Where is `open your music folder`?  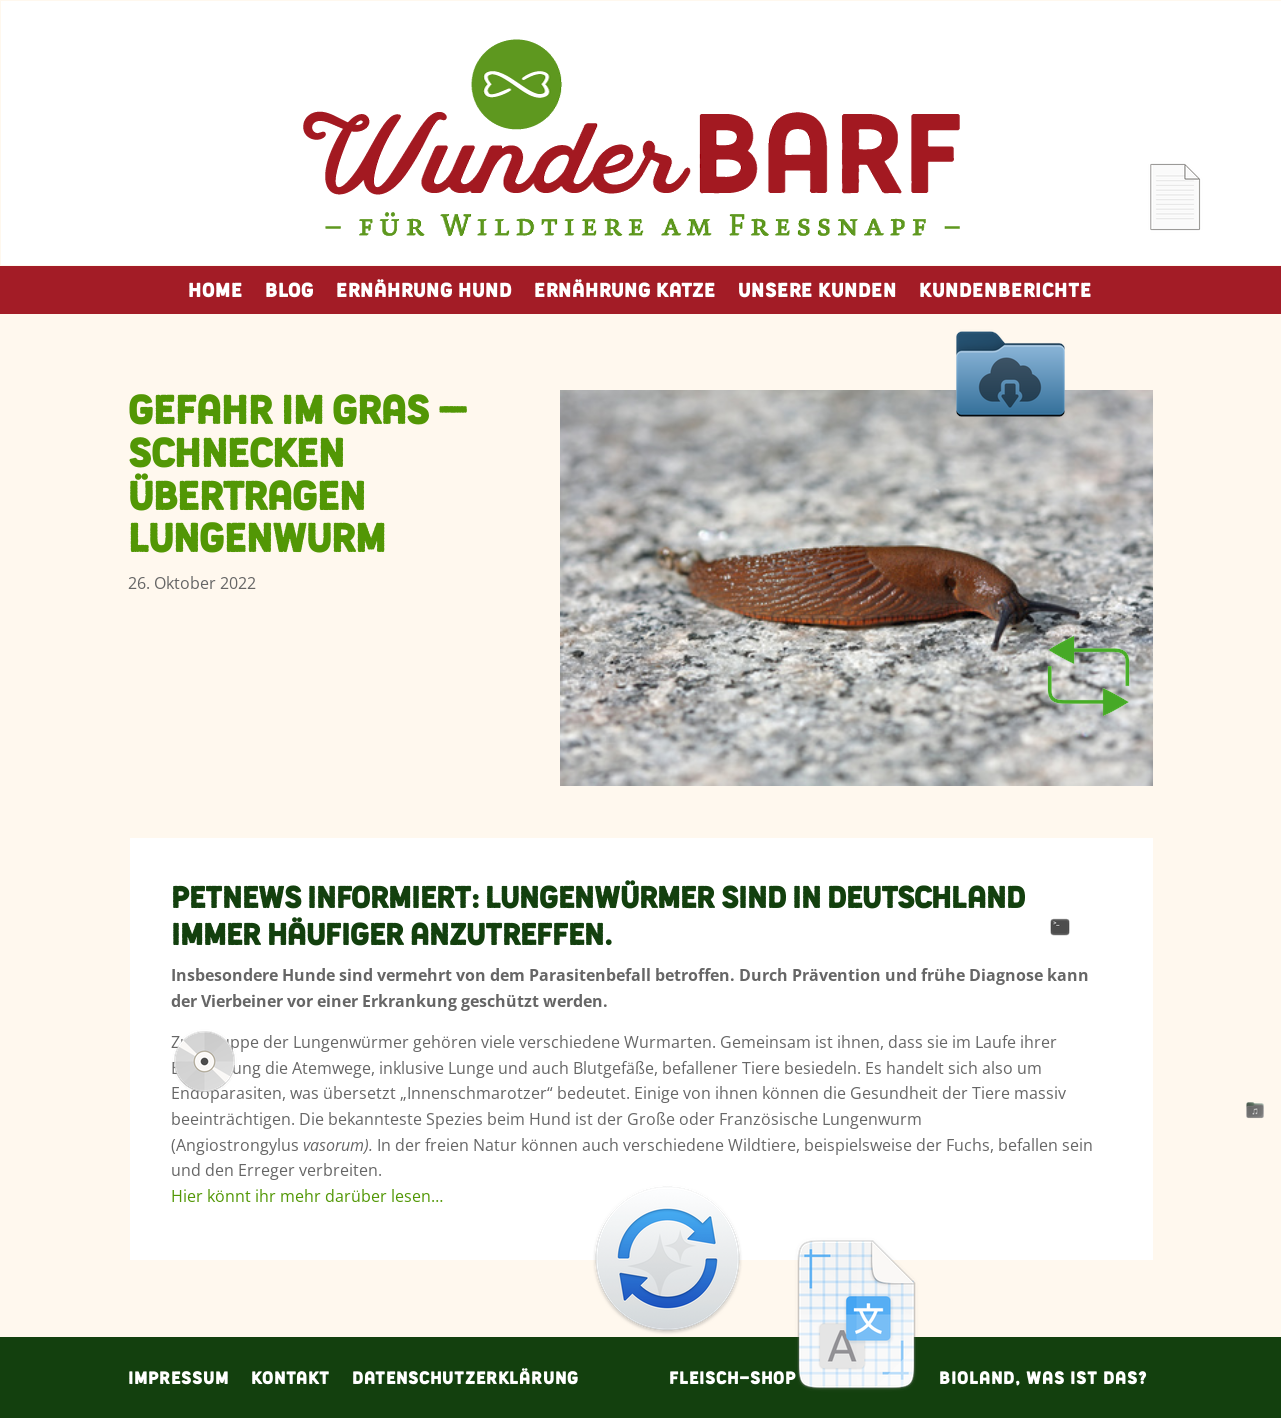
open your music folder is located at coordinates (1255, 1110).